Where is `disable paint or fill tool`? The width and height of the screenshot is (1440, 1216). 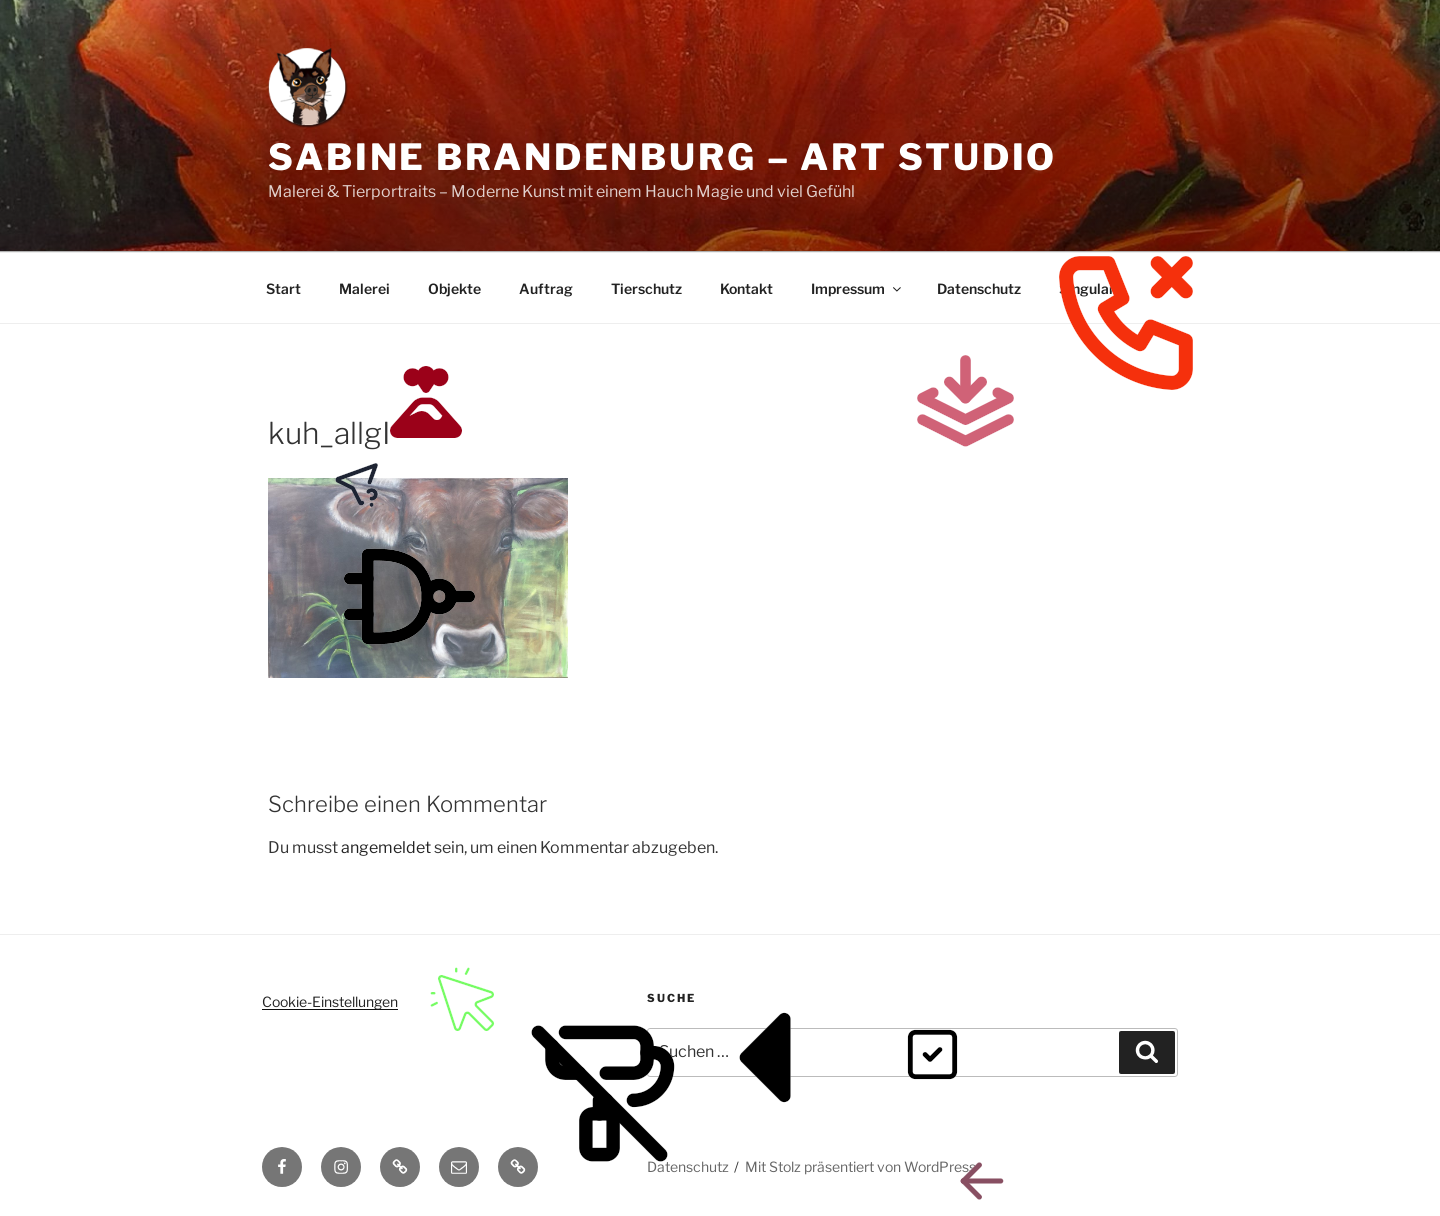
disable paint or fill tool is located at coordinates (599, 1093).